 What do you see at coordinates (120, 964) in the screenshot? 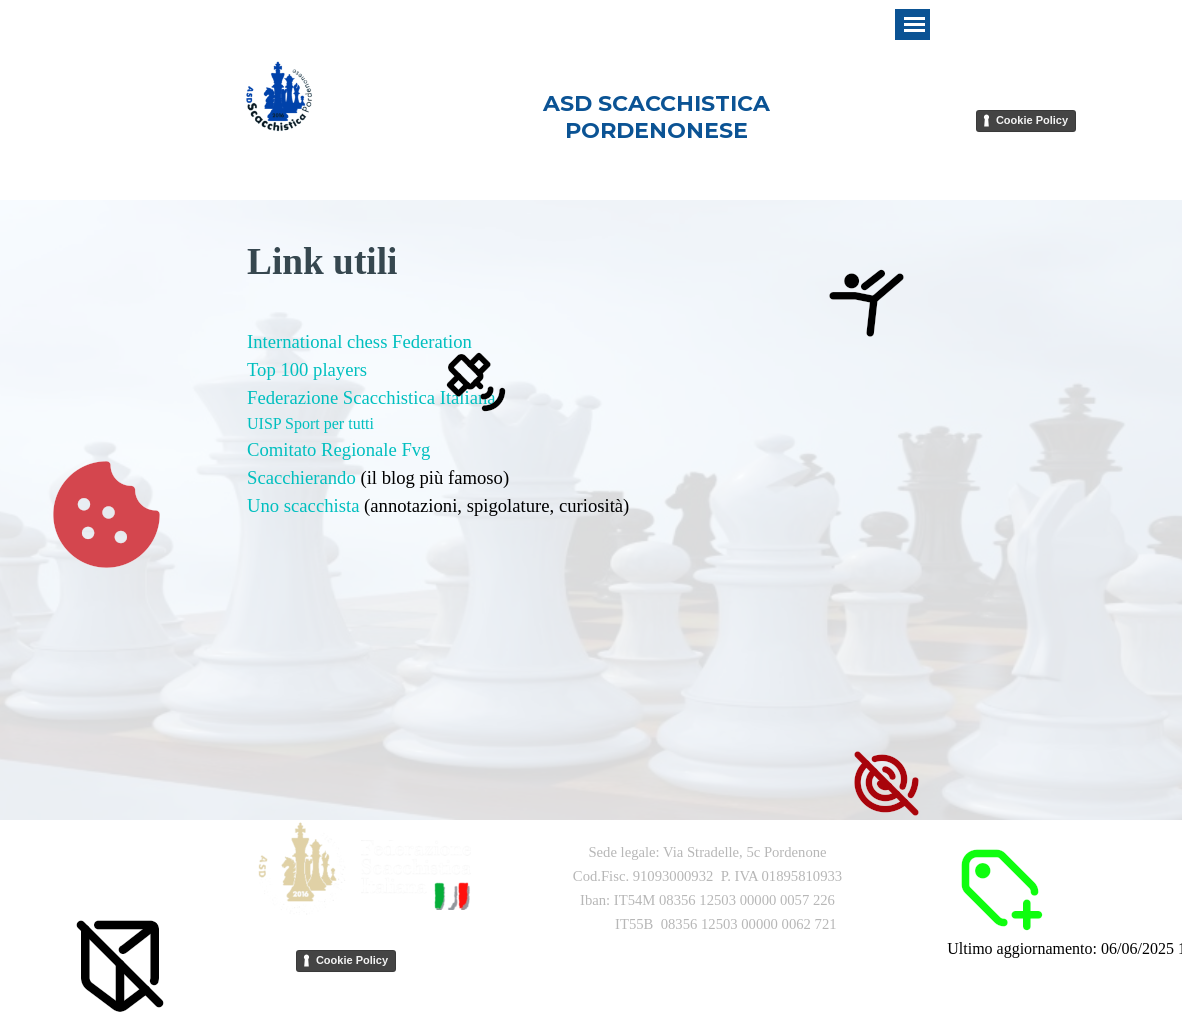
I see `disable light refraction or spectrum effects` at bounding box center [120, 964].